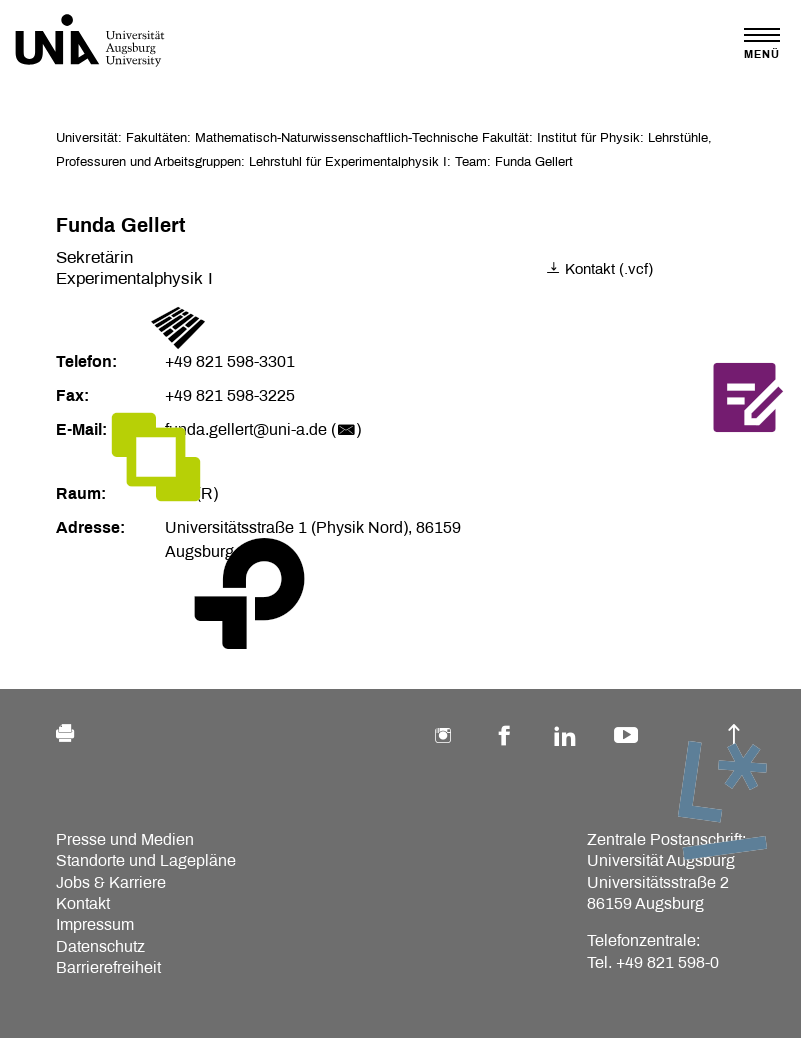  What do you see at coordinates (249, 593) in the screenshot?
I see `tp-link brand logo` at bounding box center [249, 593].